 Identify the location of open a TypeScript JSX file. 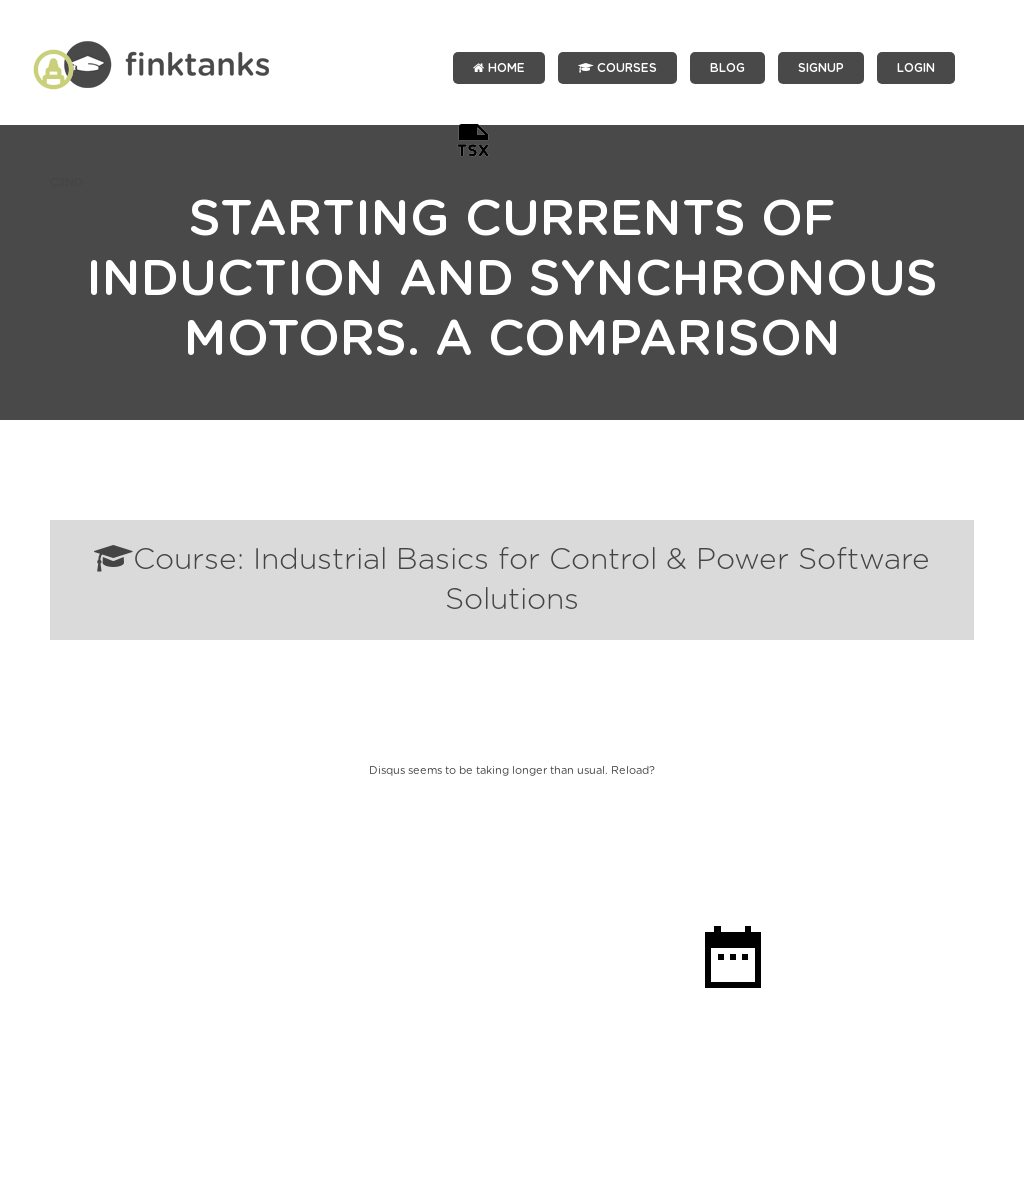
(473, 141).